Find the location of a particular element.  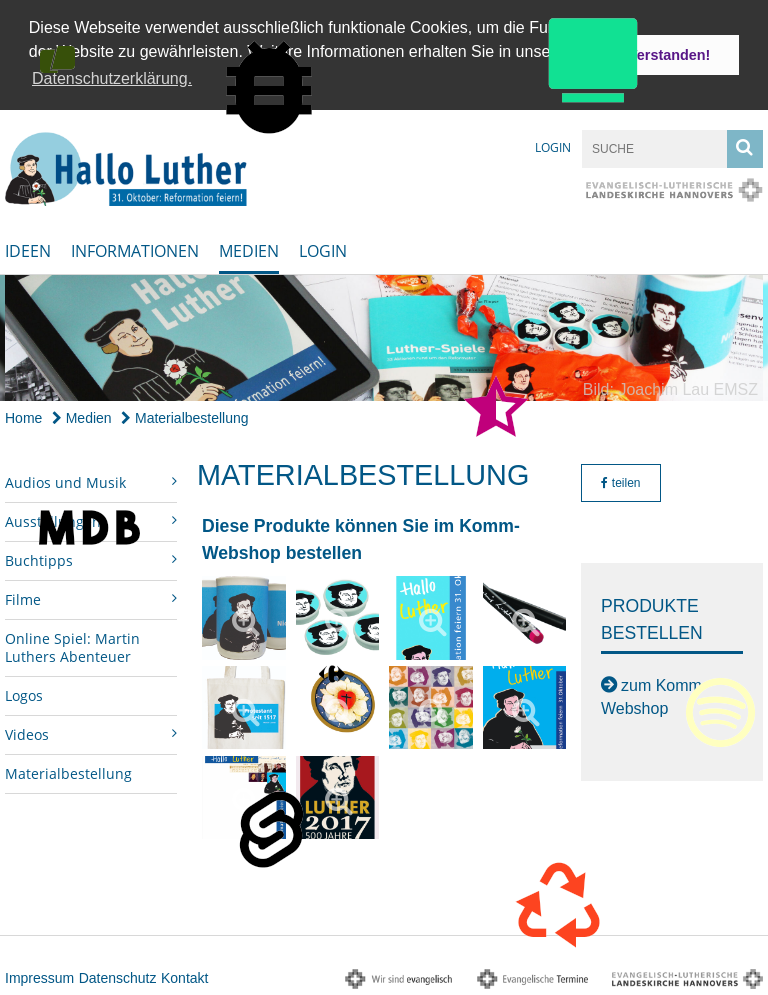

report a bug or software issue is located at coordinates (269, 86).